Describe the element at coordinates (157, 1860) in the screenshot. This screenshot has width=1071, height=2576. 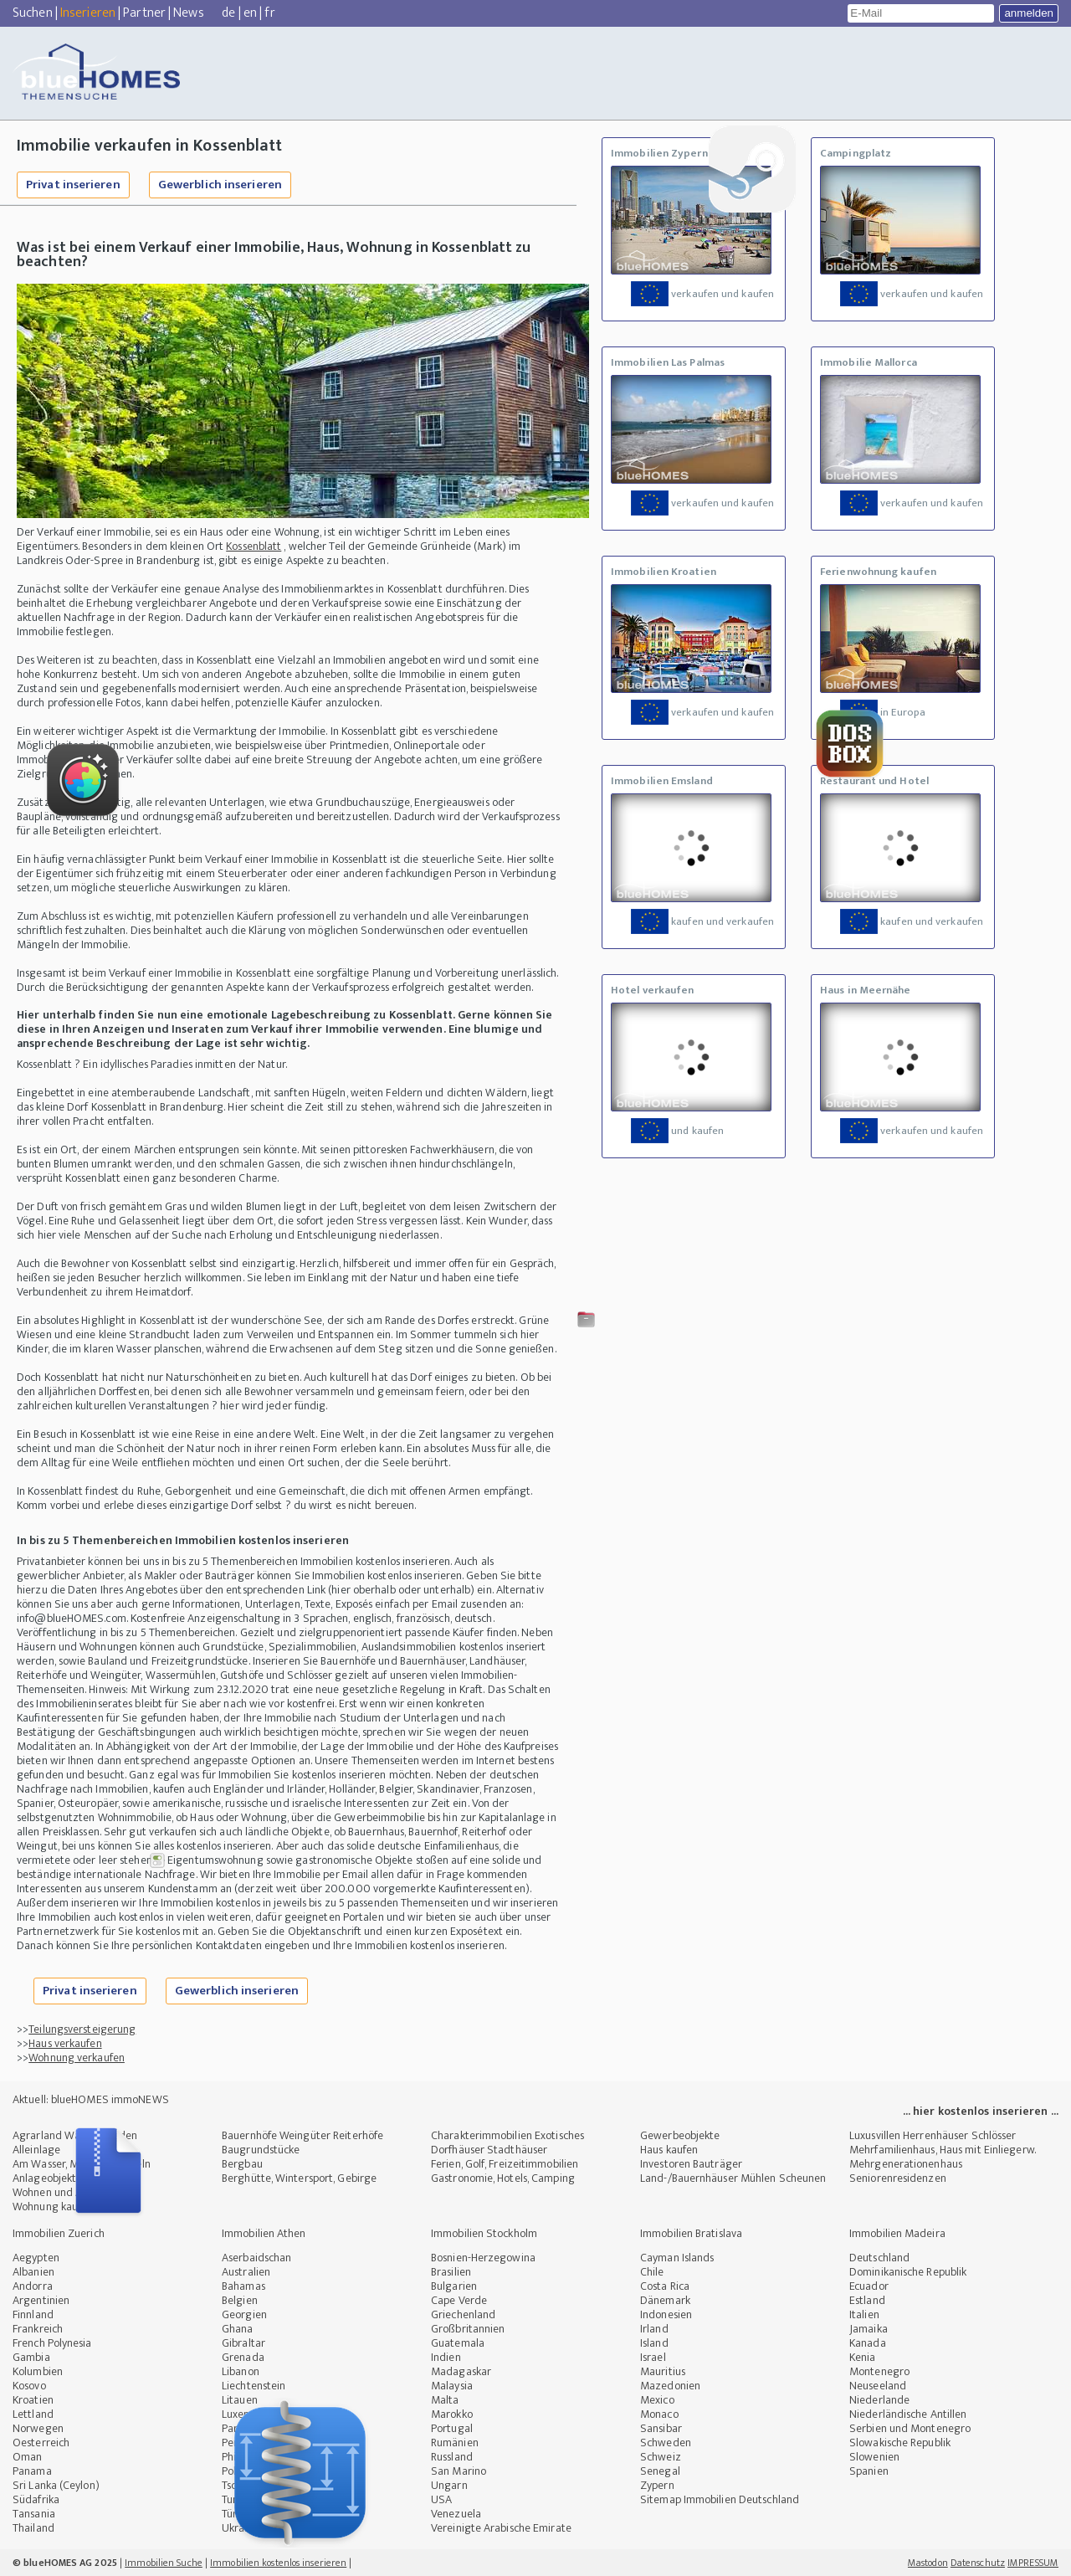
I see `open system settings or preferences` at that location.